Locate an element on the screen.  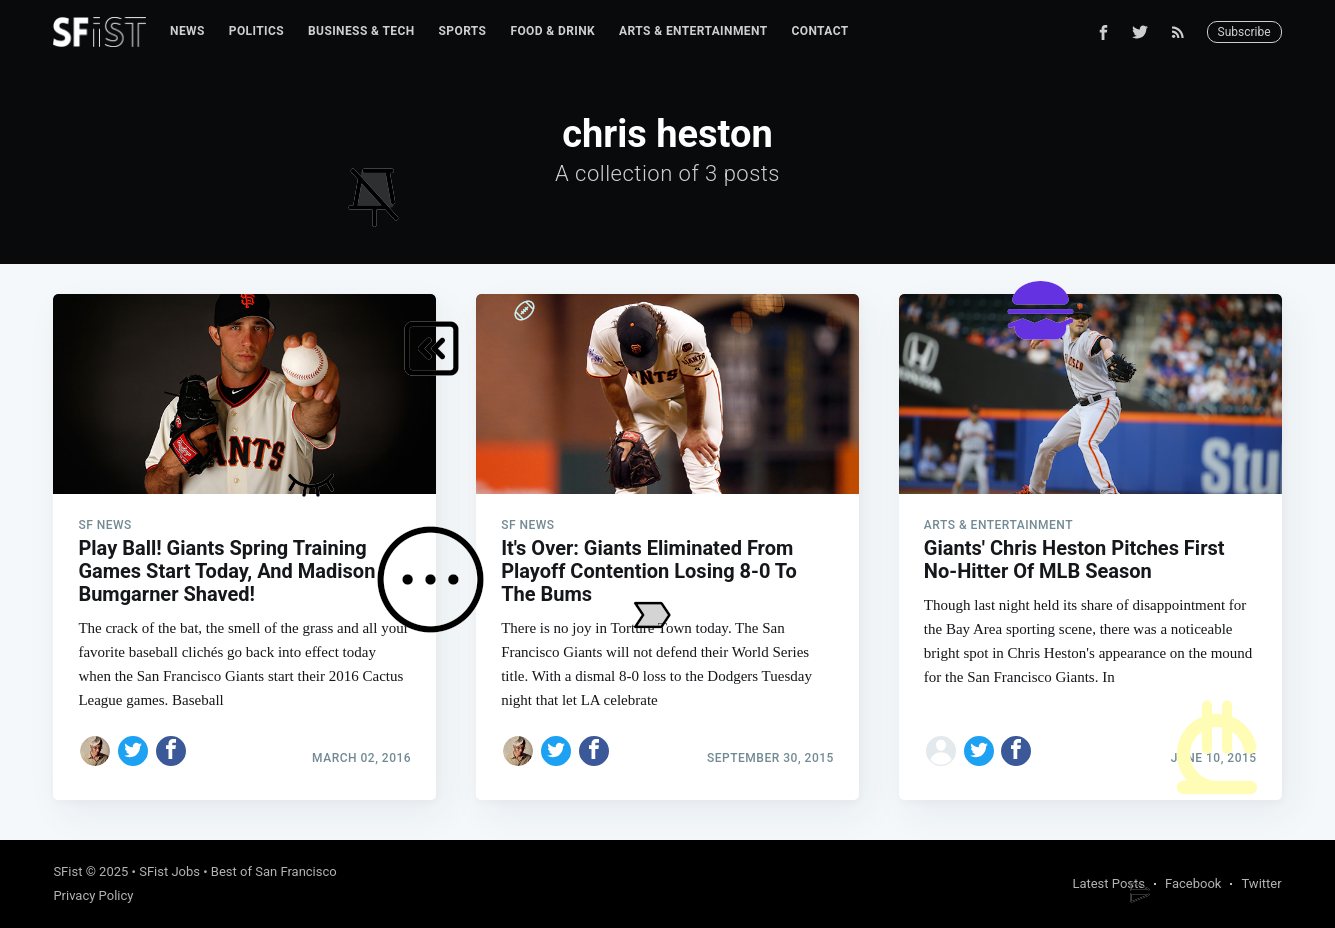
go back to previous section is located at coordinates (431, 348).